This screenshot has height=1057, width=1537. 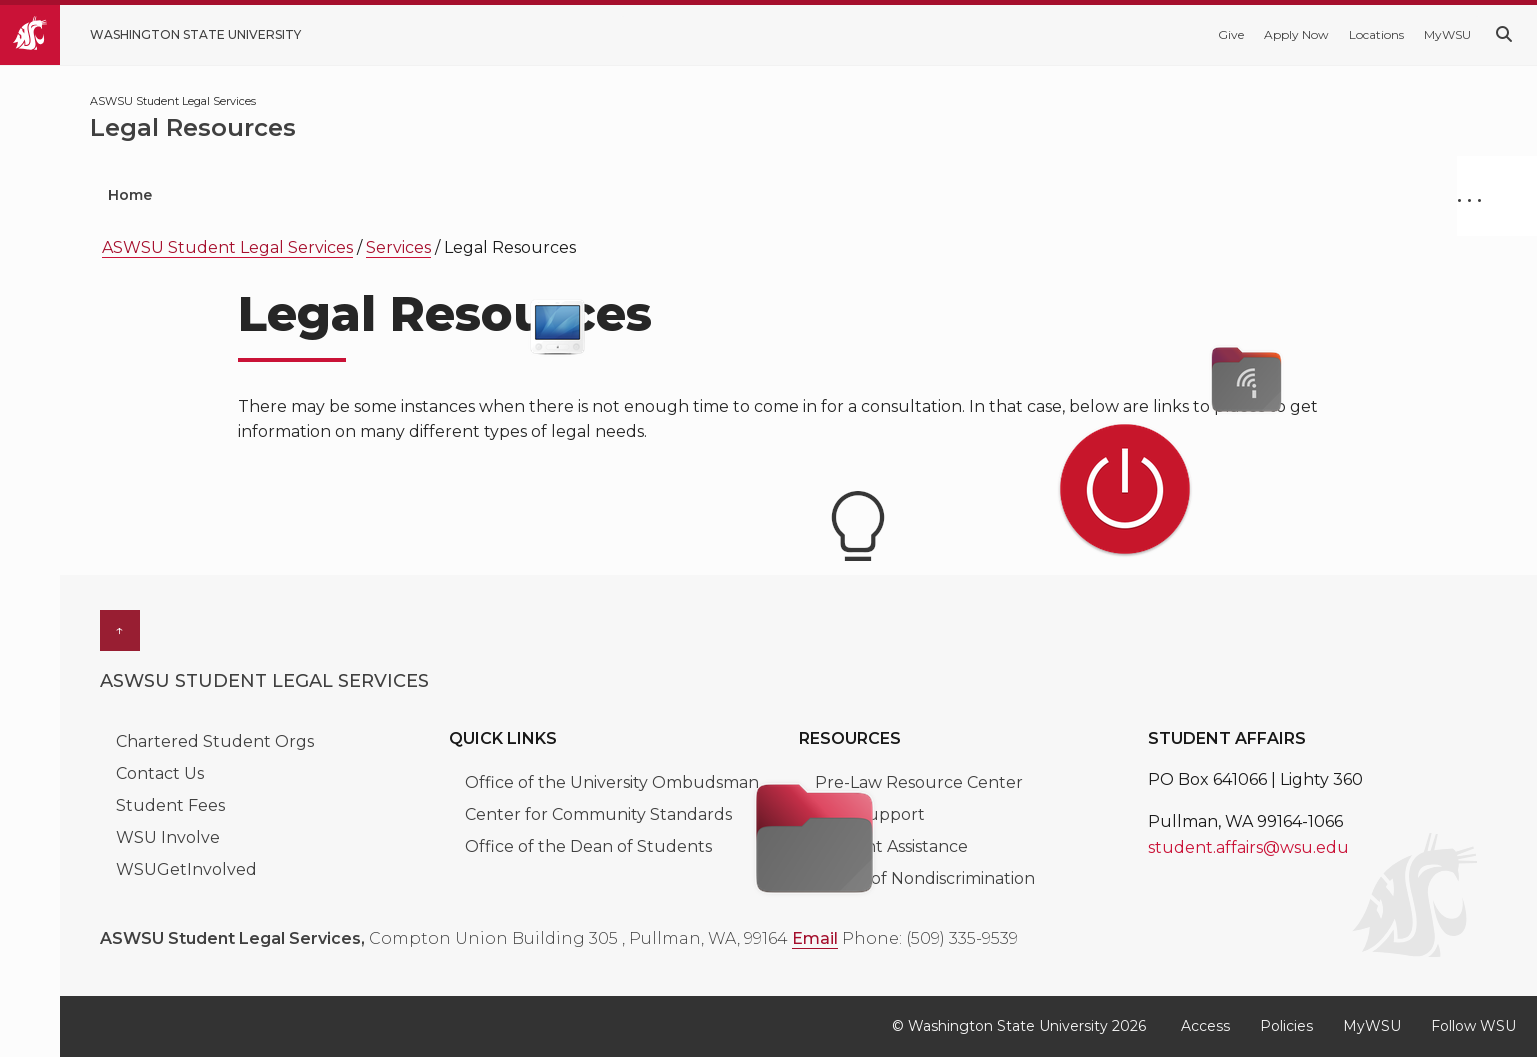 What do you see at coordinates (1125, 489) in the screenshot?
I see `shut down or power off the system` at bounding box center [1125, 489].